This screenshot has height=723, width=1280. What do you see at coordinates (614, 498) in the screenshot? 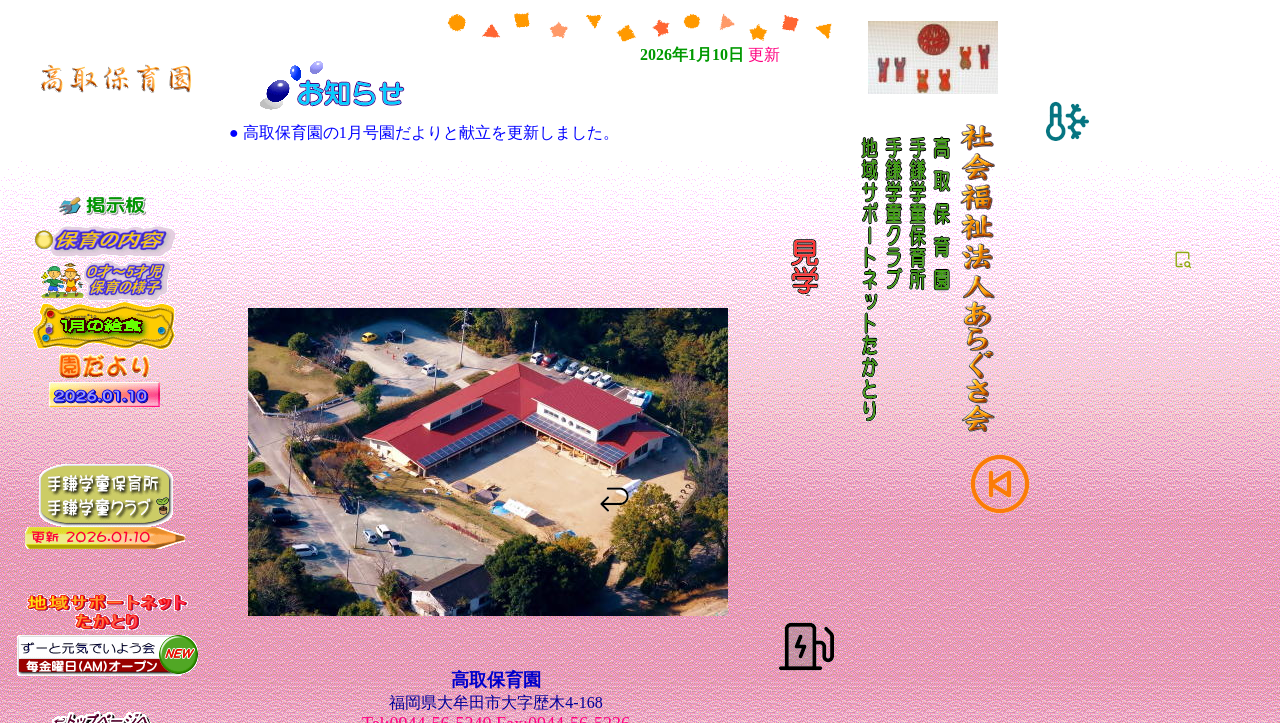
I see `return to previous screen or step` at bounding box center [614, 498].